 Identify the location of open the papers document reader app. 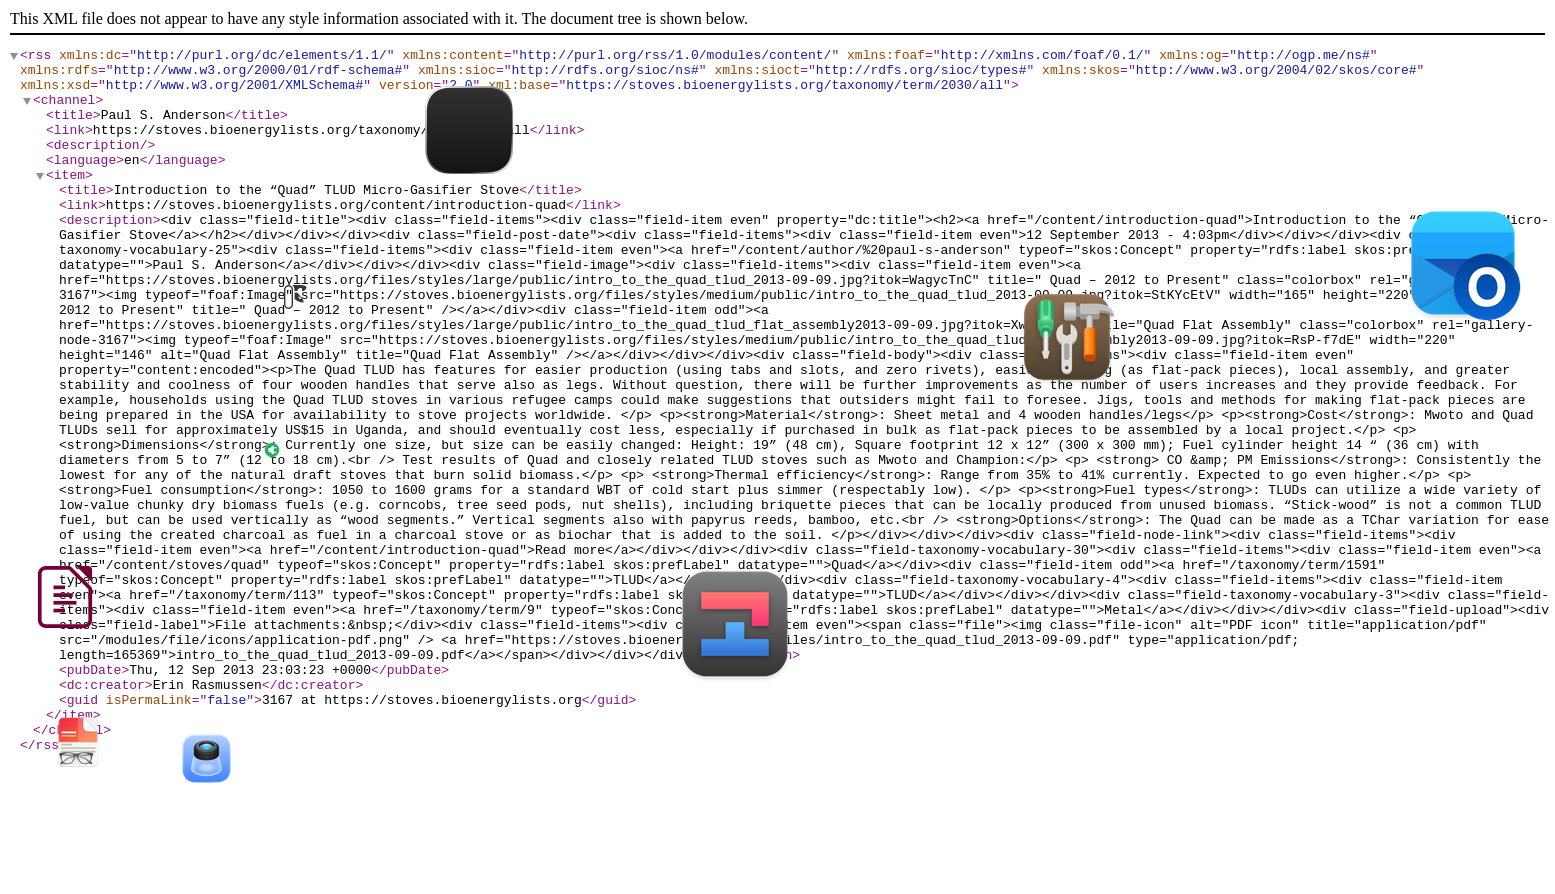
(78, 742).